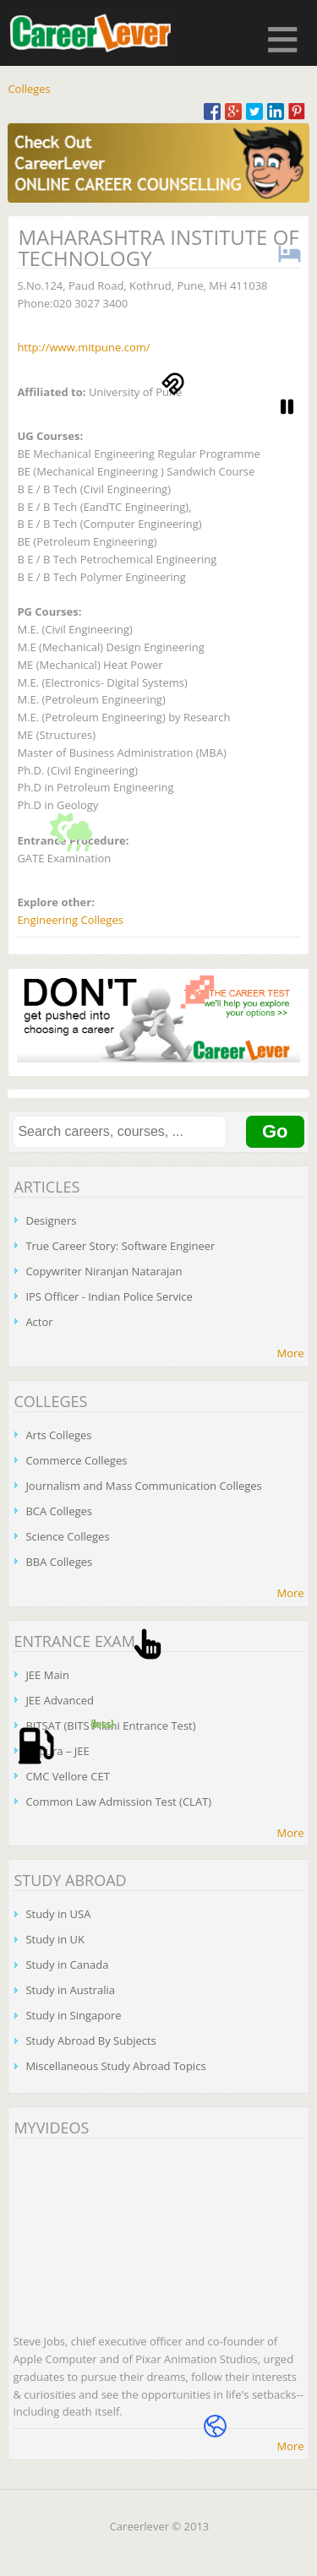 Image resolution: width=317 pixels, height=2576 pixels. What do you see at coordinates (289, 253) in the screenshot?
I see `find nearby hotels or accommodations` at bounding box center [289, 253].